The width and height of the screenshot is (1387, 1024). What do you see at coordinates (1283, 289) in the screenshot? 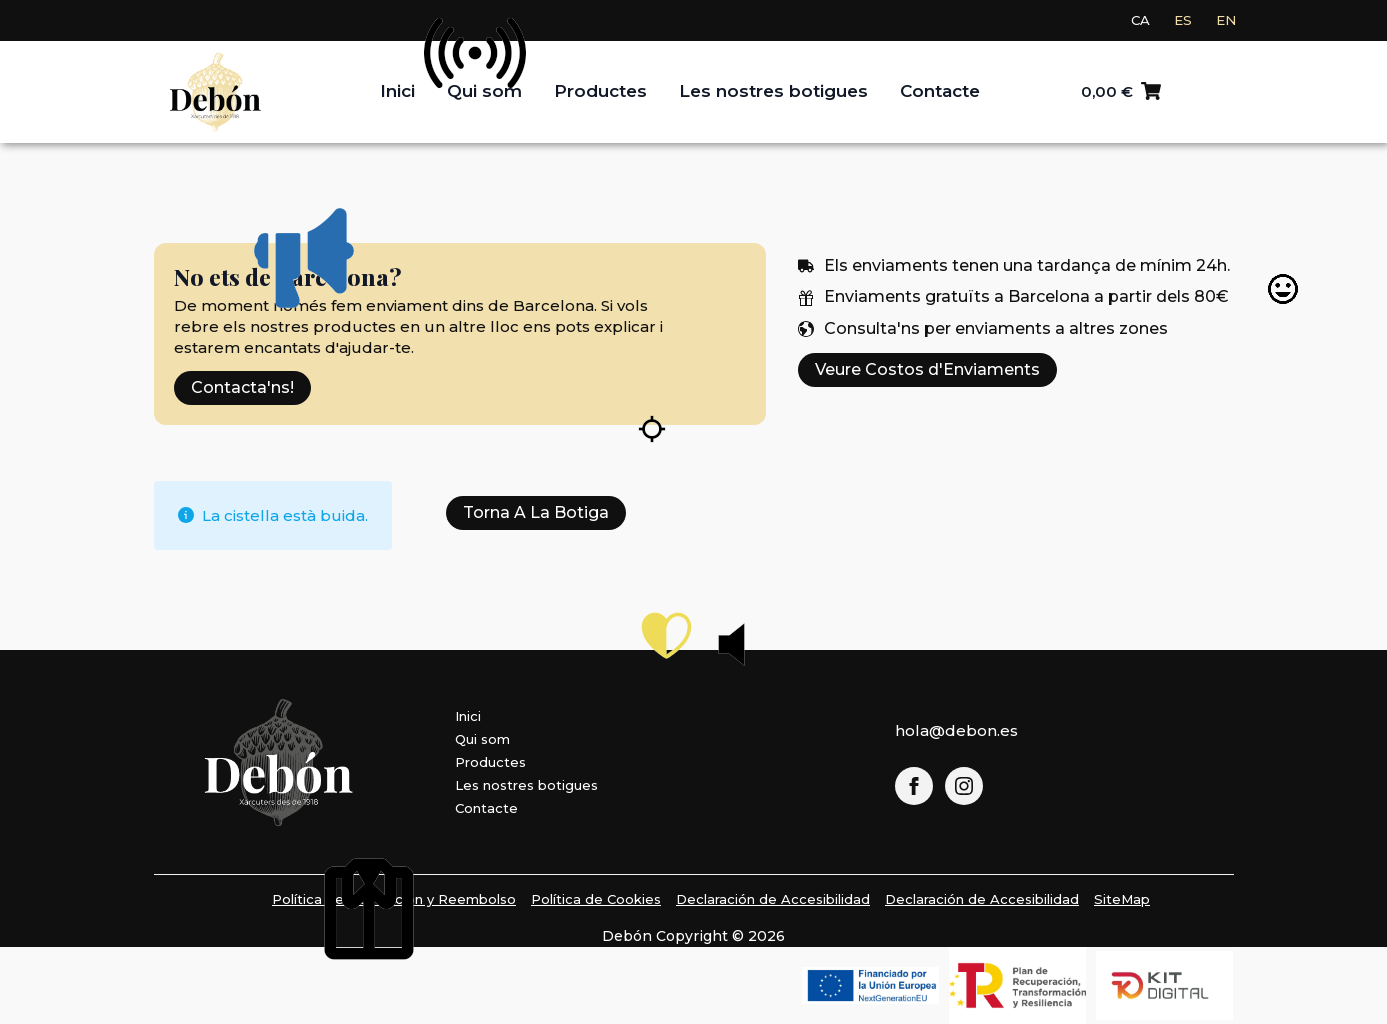
I see `tag people in a photo` at bounding box center [1283, 289].